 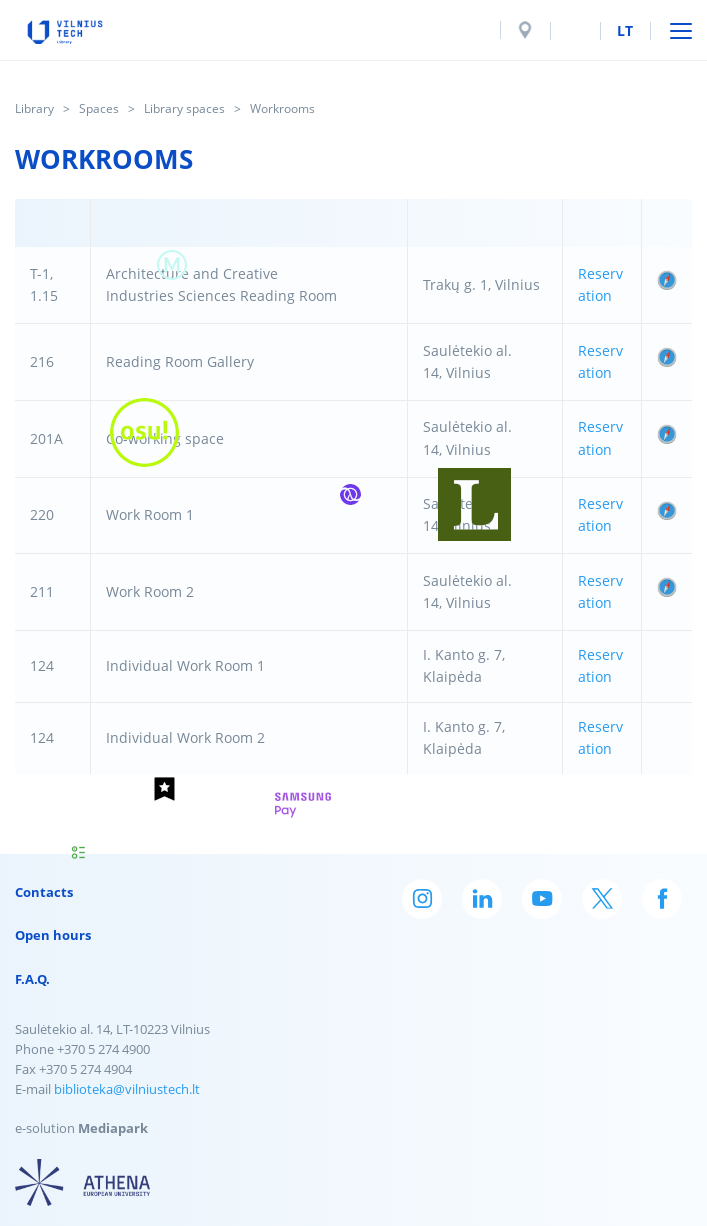 What do you see at coordinates (164, 788) in the screenshot?
I see `save item to favorites` at bounding box center [164, 788].